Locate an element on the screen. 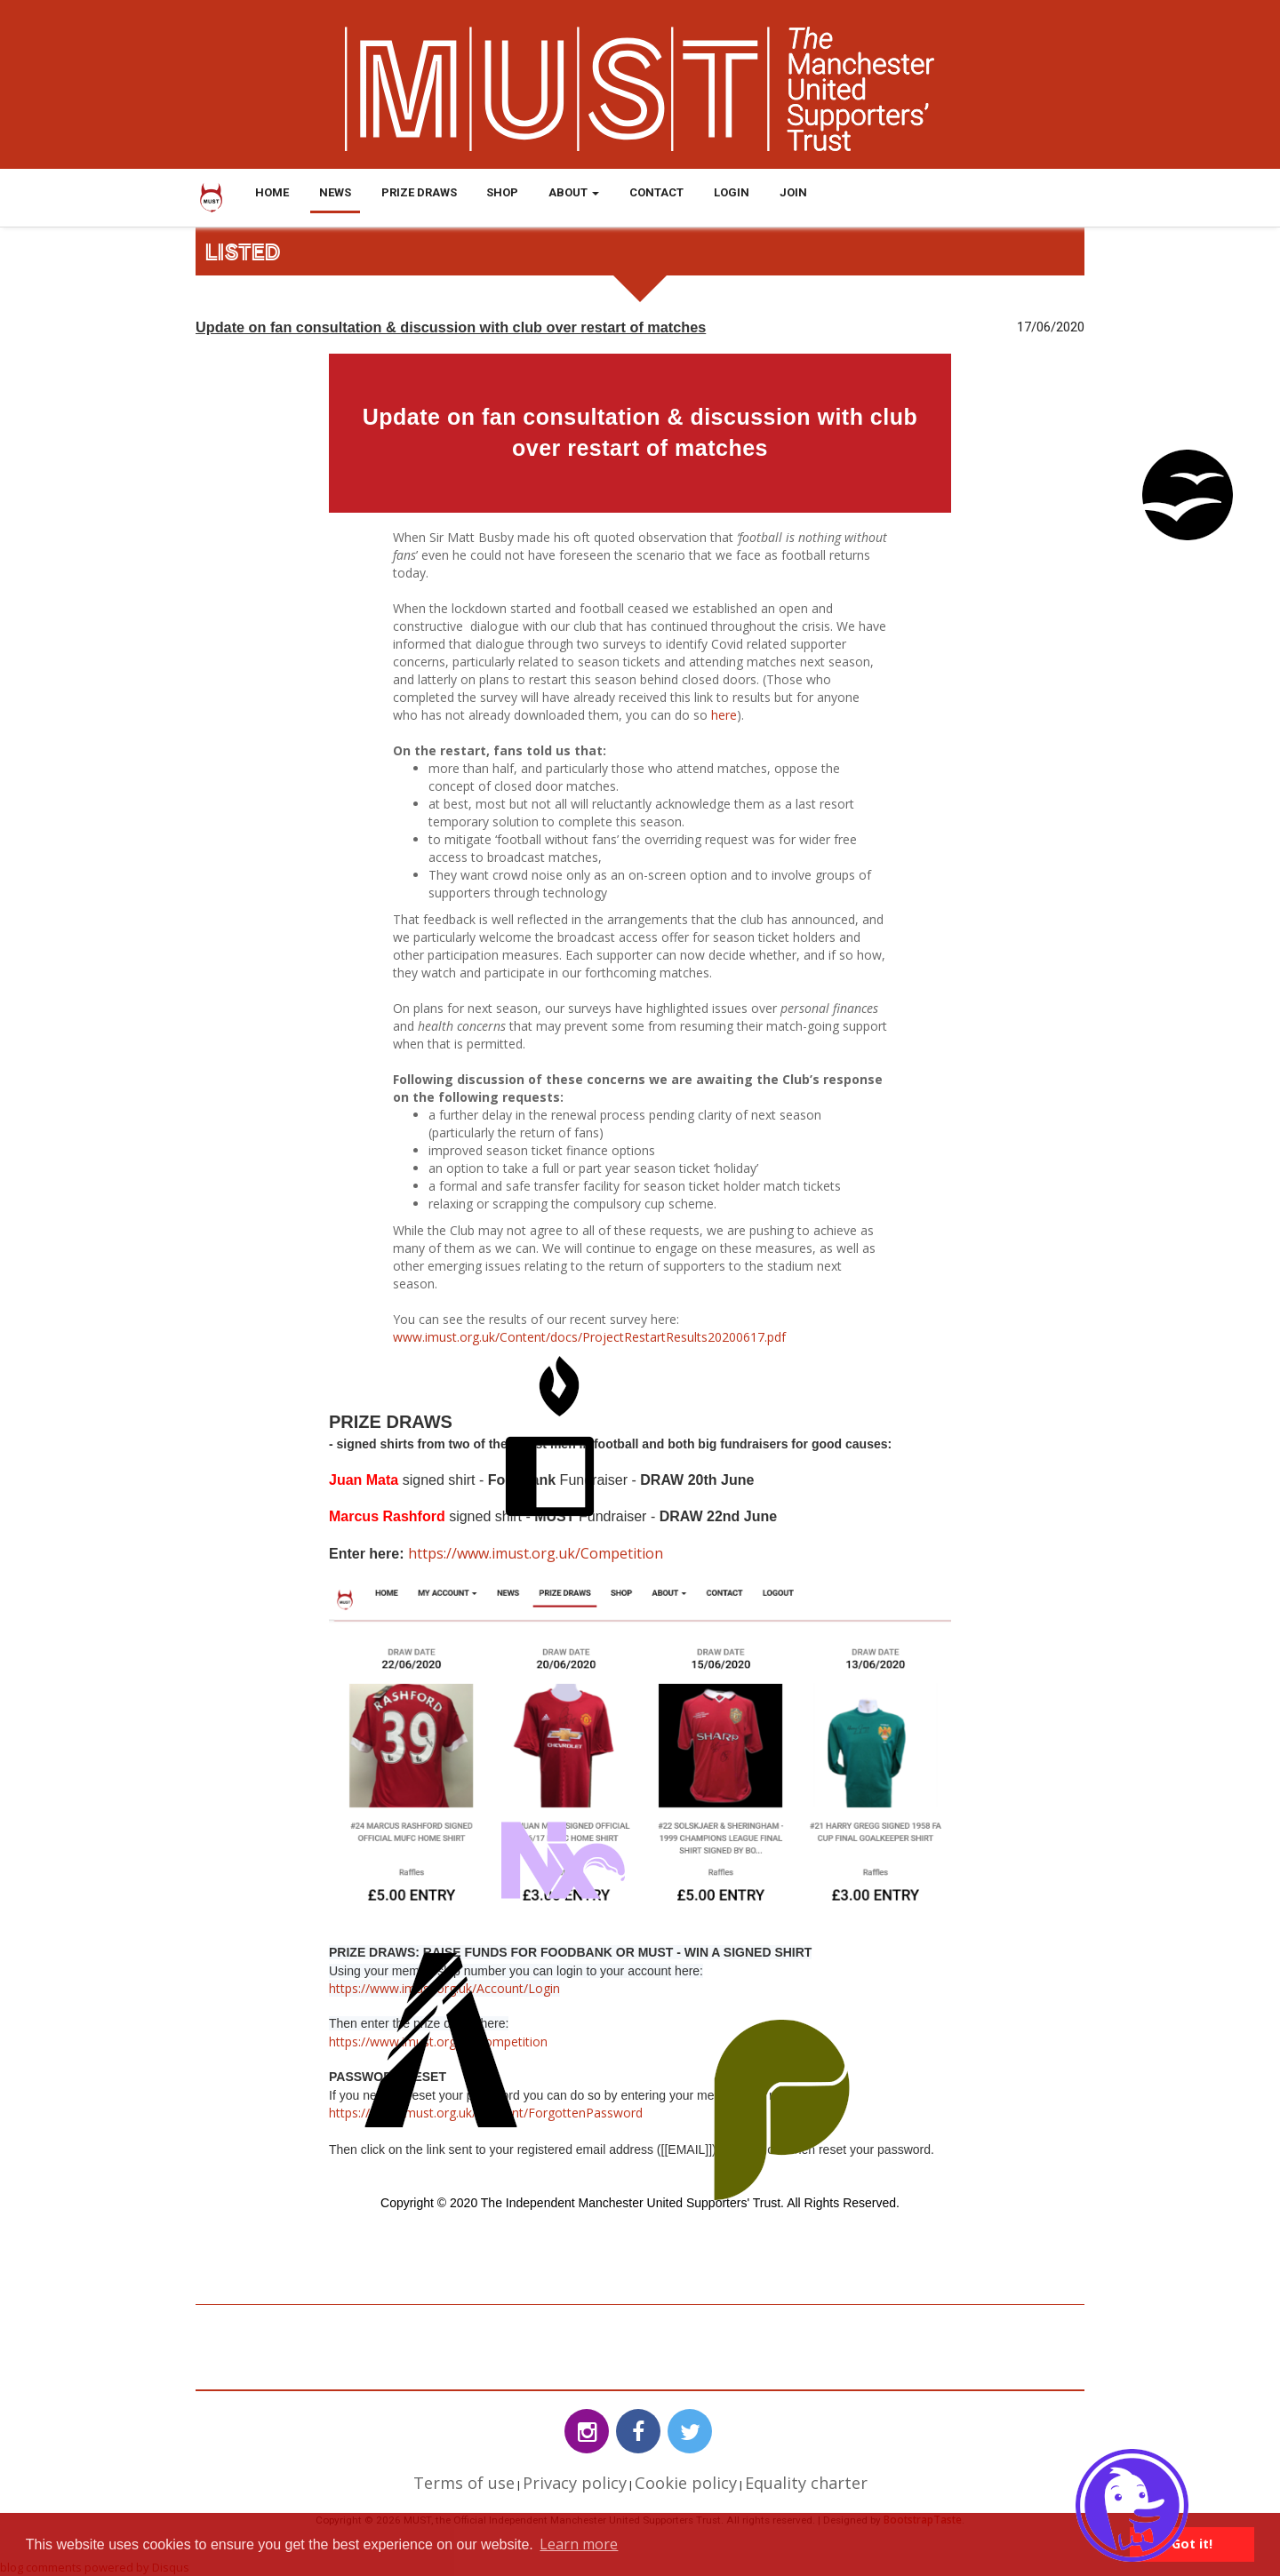 The image size is (1280, 2576). open Plausible Analytics dashboard is located at coordinates (781, 2109).